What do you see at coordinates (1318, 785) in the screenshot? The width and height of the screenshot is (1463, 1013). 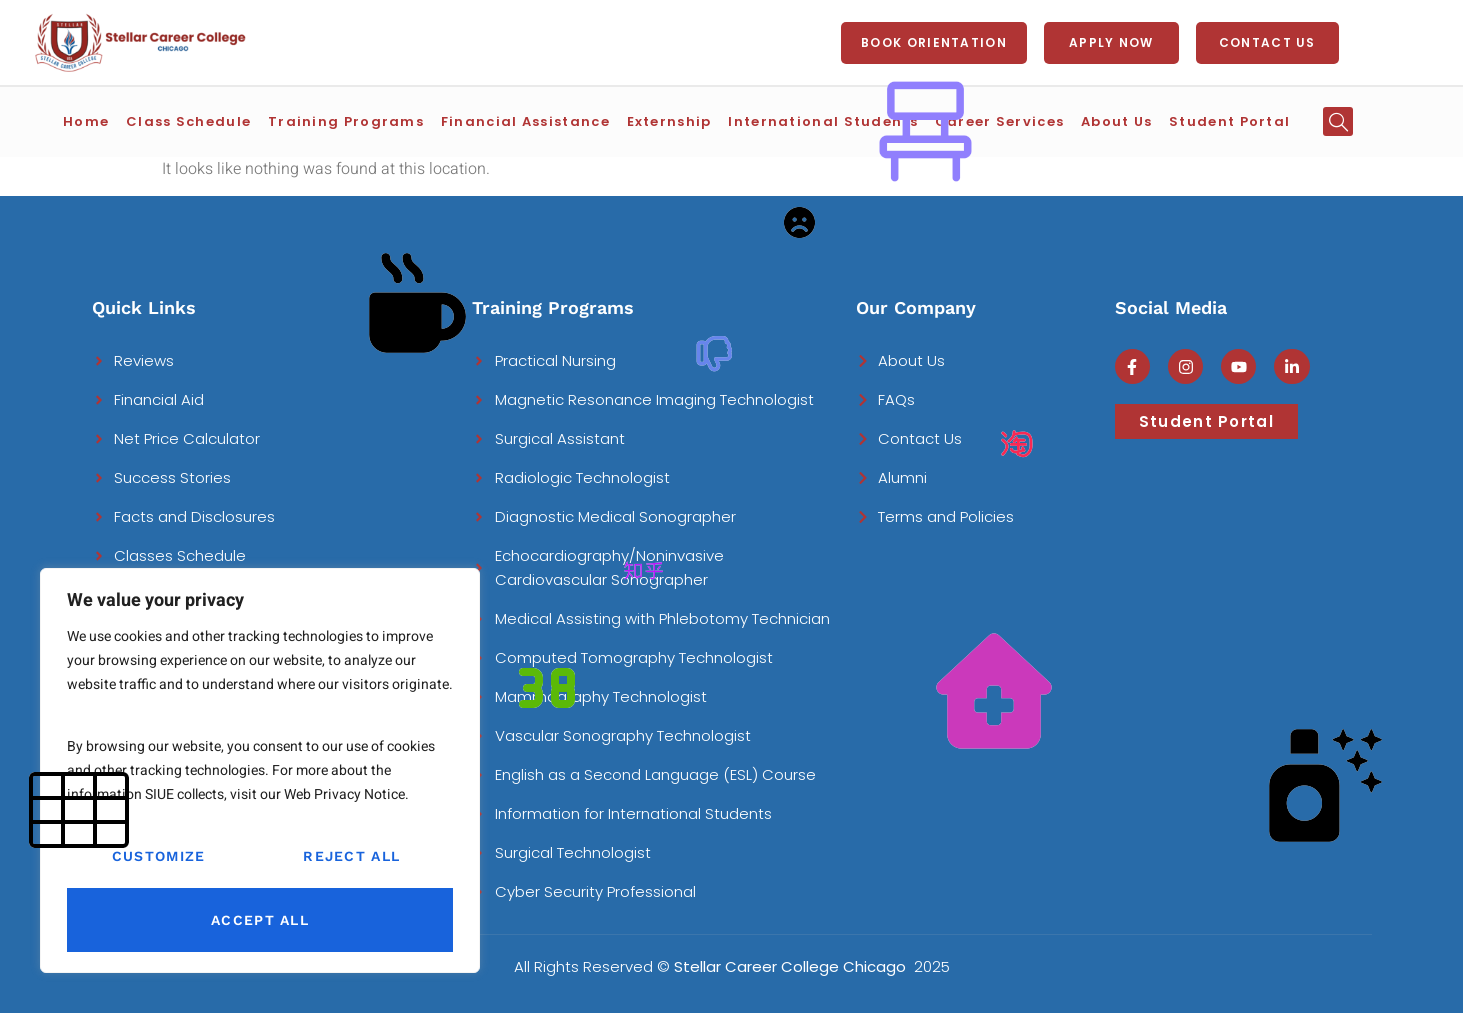 I see `apply effects or filters to content` at bounding box center [1318, 785].